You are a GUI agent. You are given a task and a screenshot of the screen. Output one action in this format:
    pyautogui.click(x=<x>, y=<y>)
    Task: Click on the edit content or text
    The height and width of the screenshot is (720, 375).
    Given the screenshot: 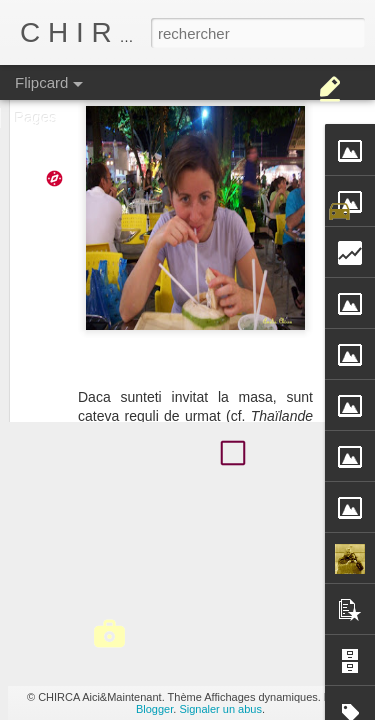 What is the action you would take?
    pyautogui.click(x=330, y=89)
    